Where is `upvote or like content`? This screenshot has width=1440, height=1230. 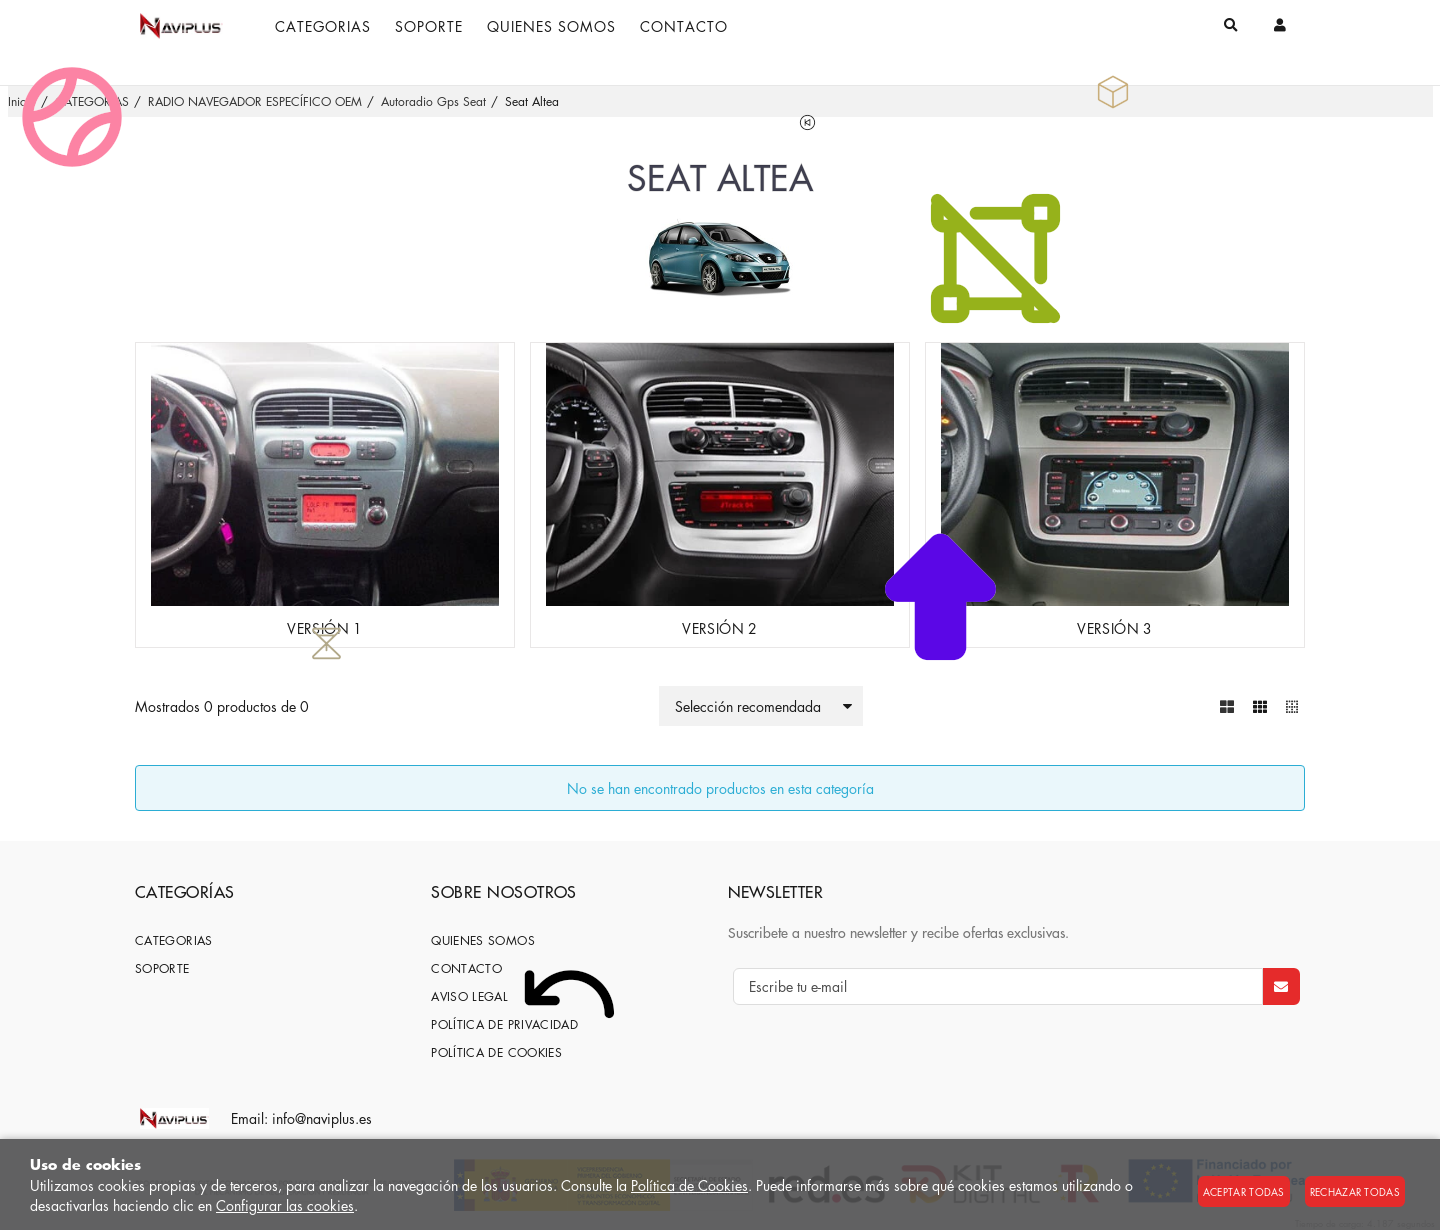
upvote or like content is located at coordinates (940, 595).